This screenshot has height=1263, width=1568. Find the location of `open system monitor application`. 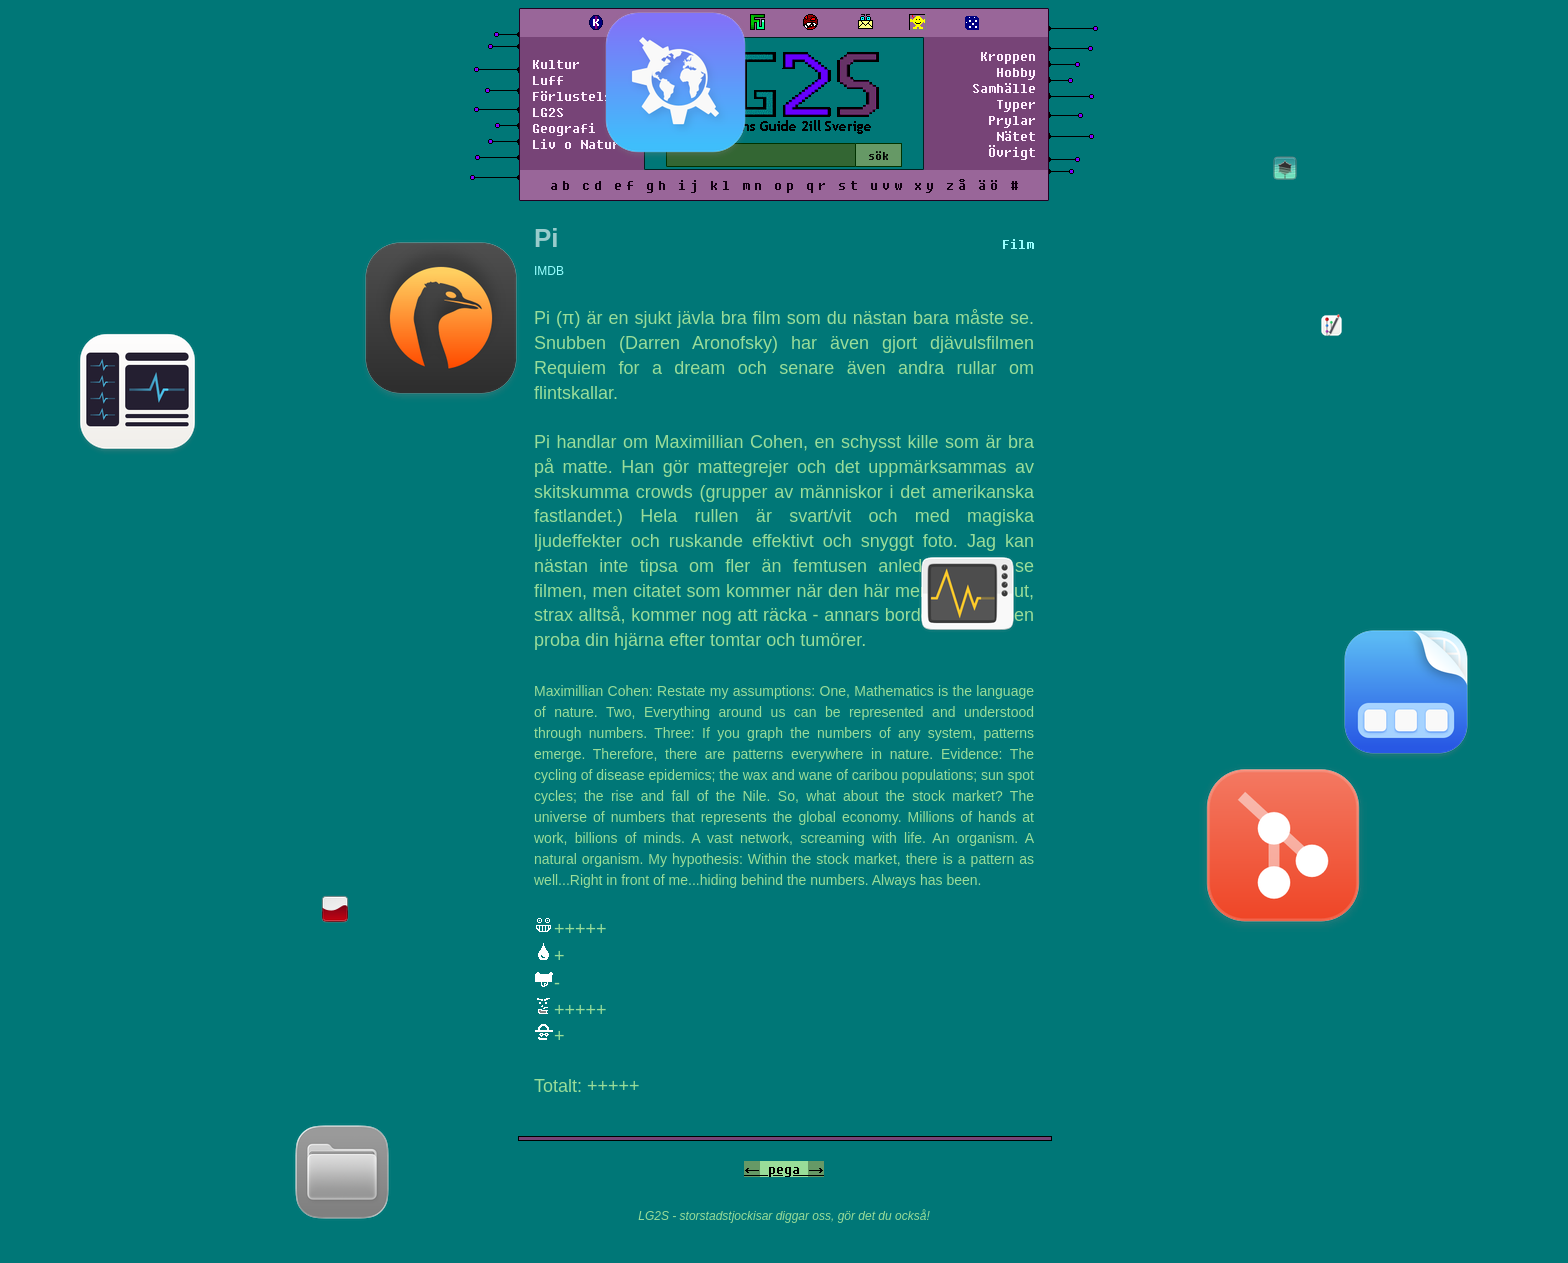

open system monitor application is located at coordinates (967, 593).